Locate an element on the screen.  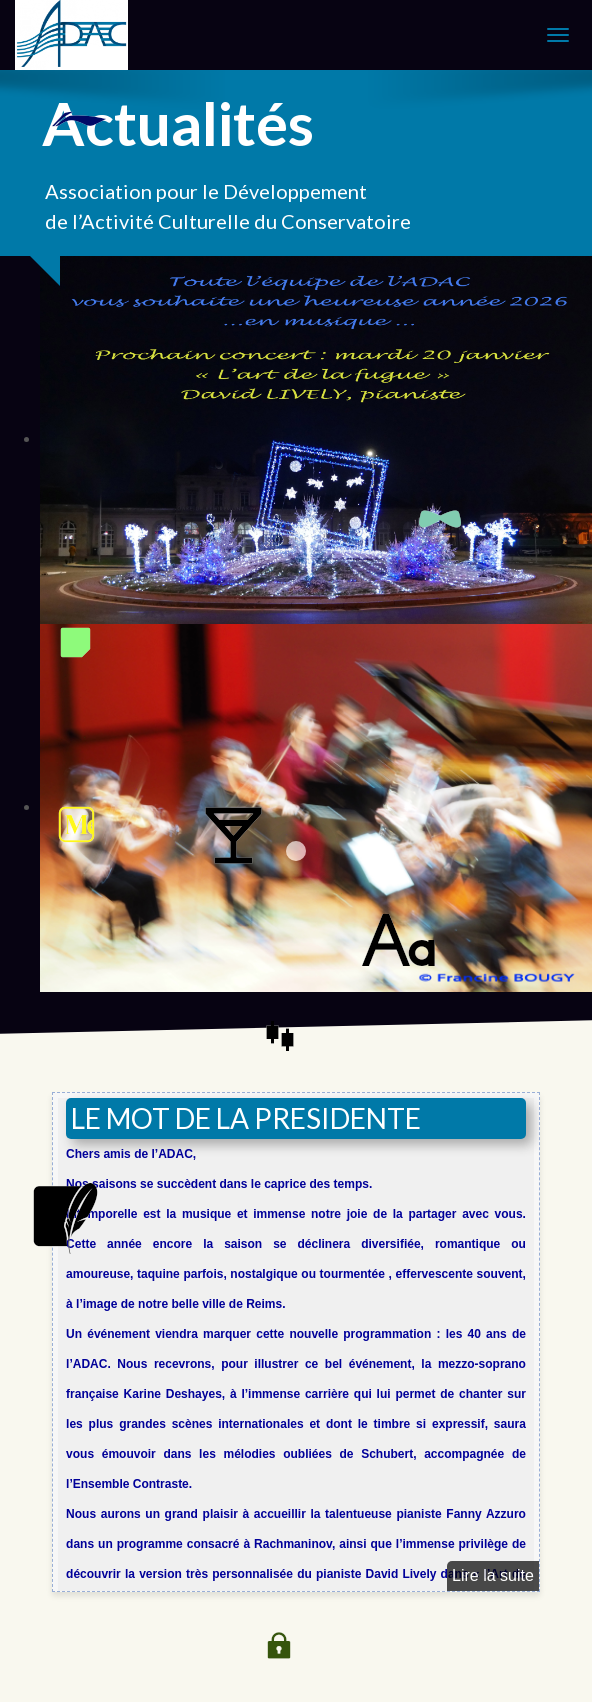
view stock market data is located at coordinates (280, 1036).